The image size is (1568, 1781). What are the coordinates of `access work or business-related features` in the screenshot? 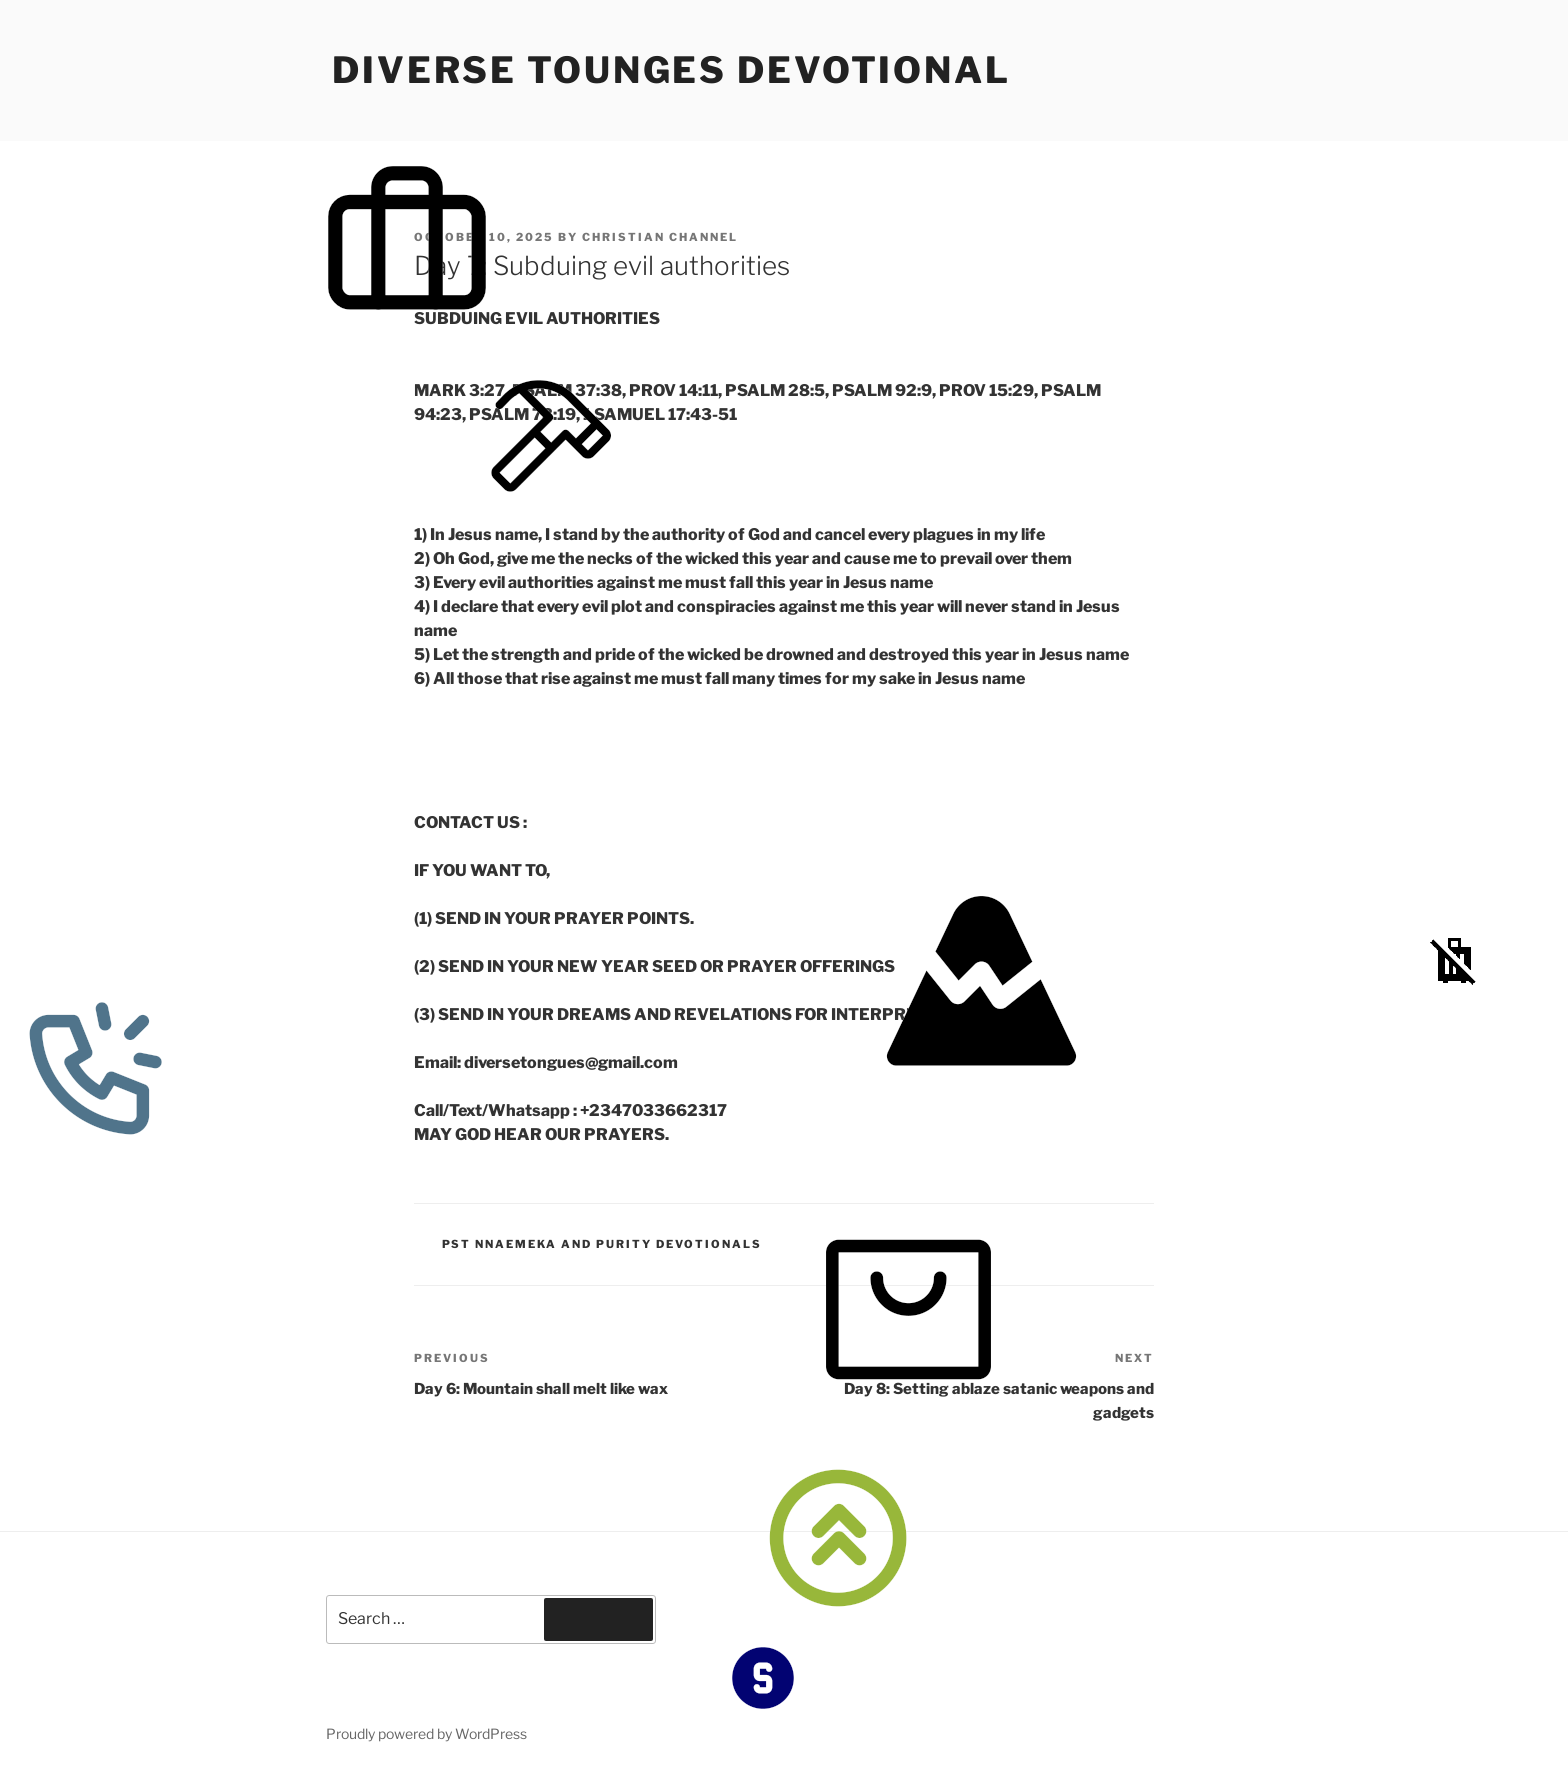 It's located at (407, 245).